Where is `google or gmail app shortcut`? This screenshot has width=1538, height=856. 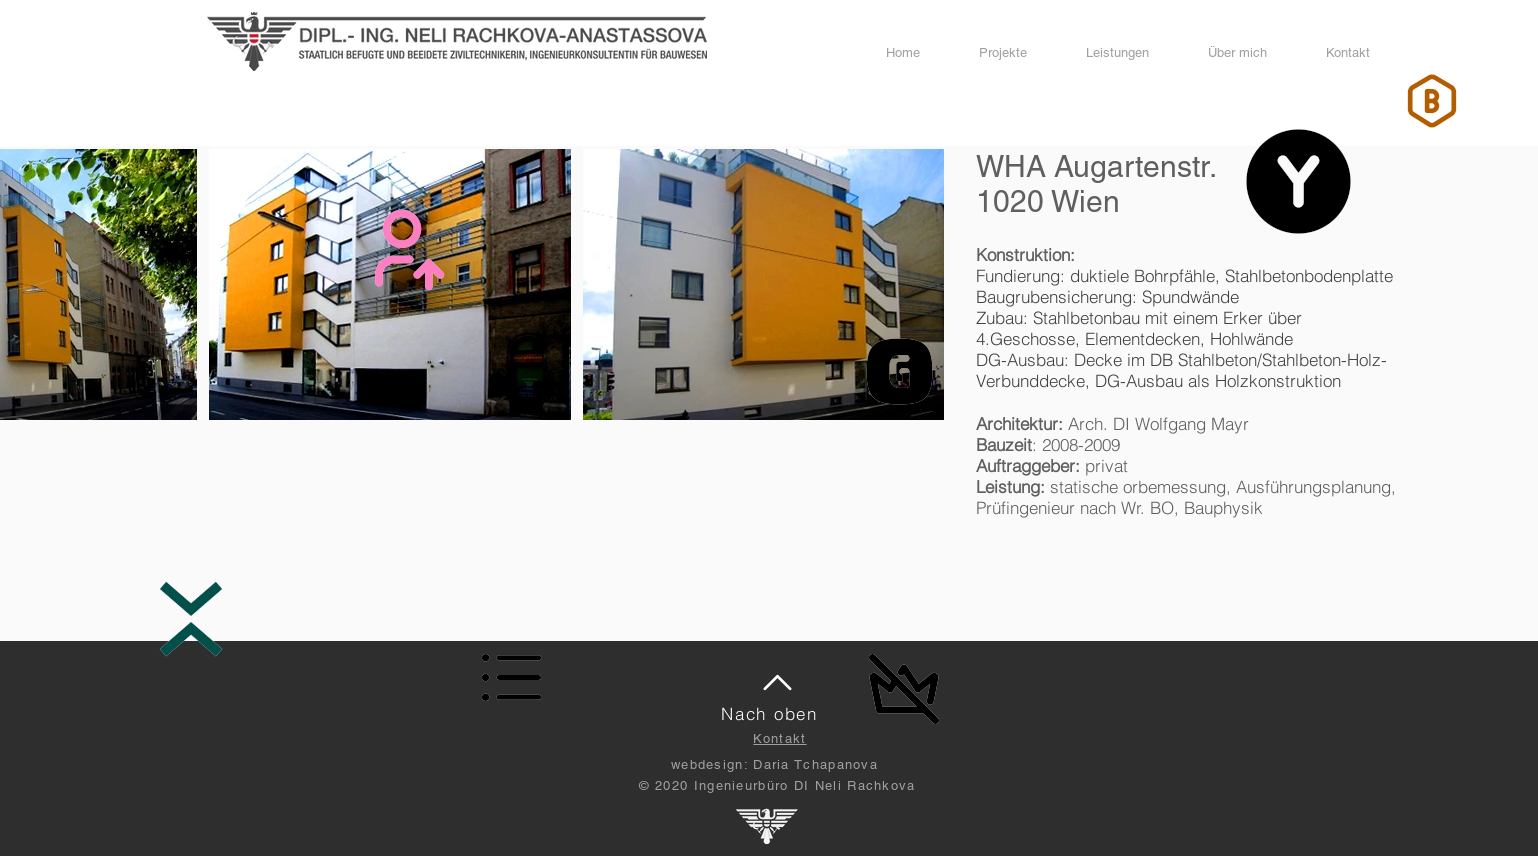 google or gmail app shortcut is located at coordinates (899, 371).